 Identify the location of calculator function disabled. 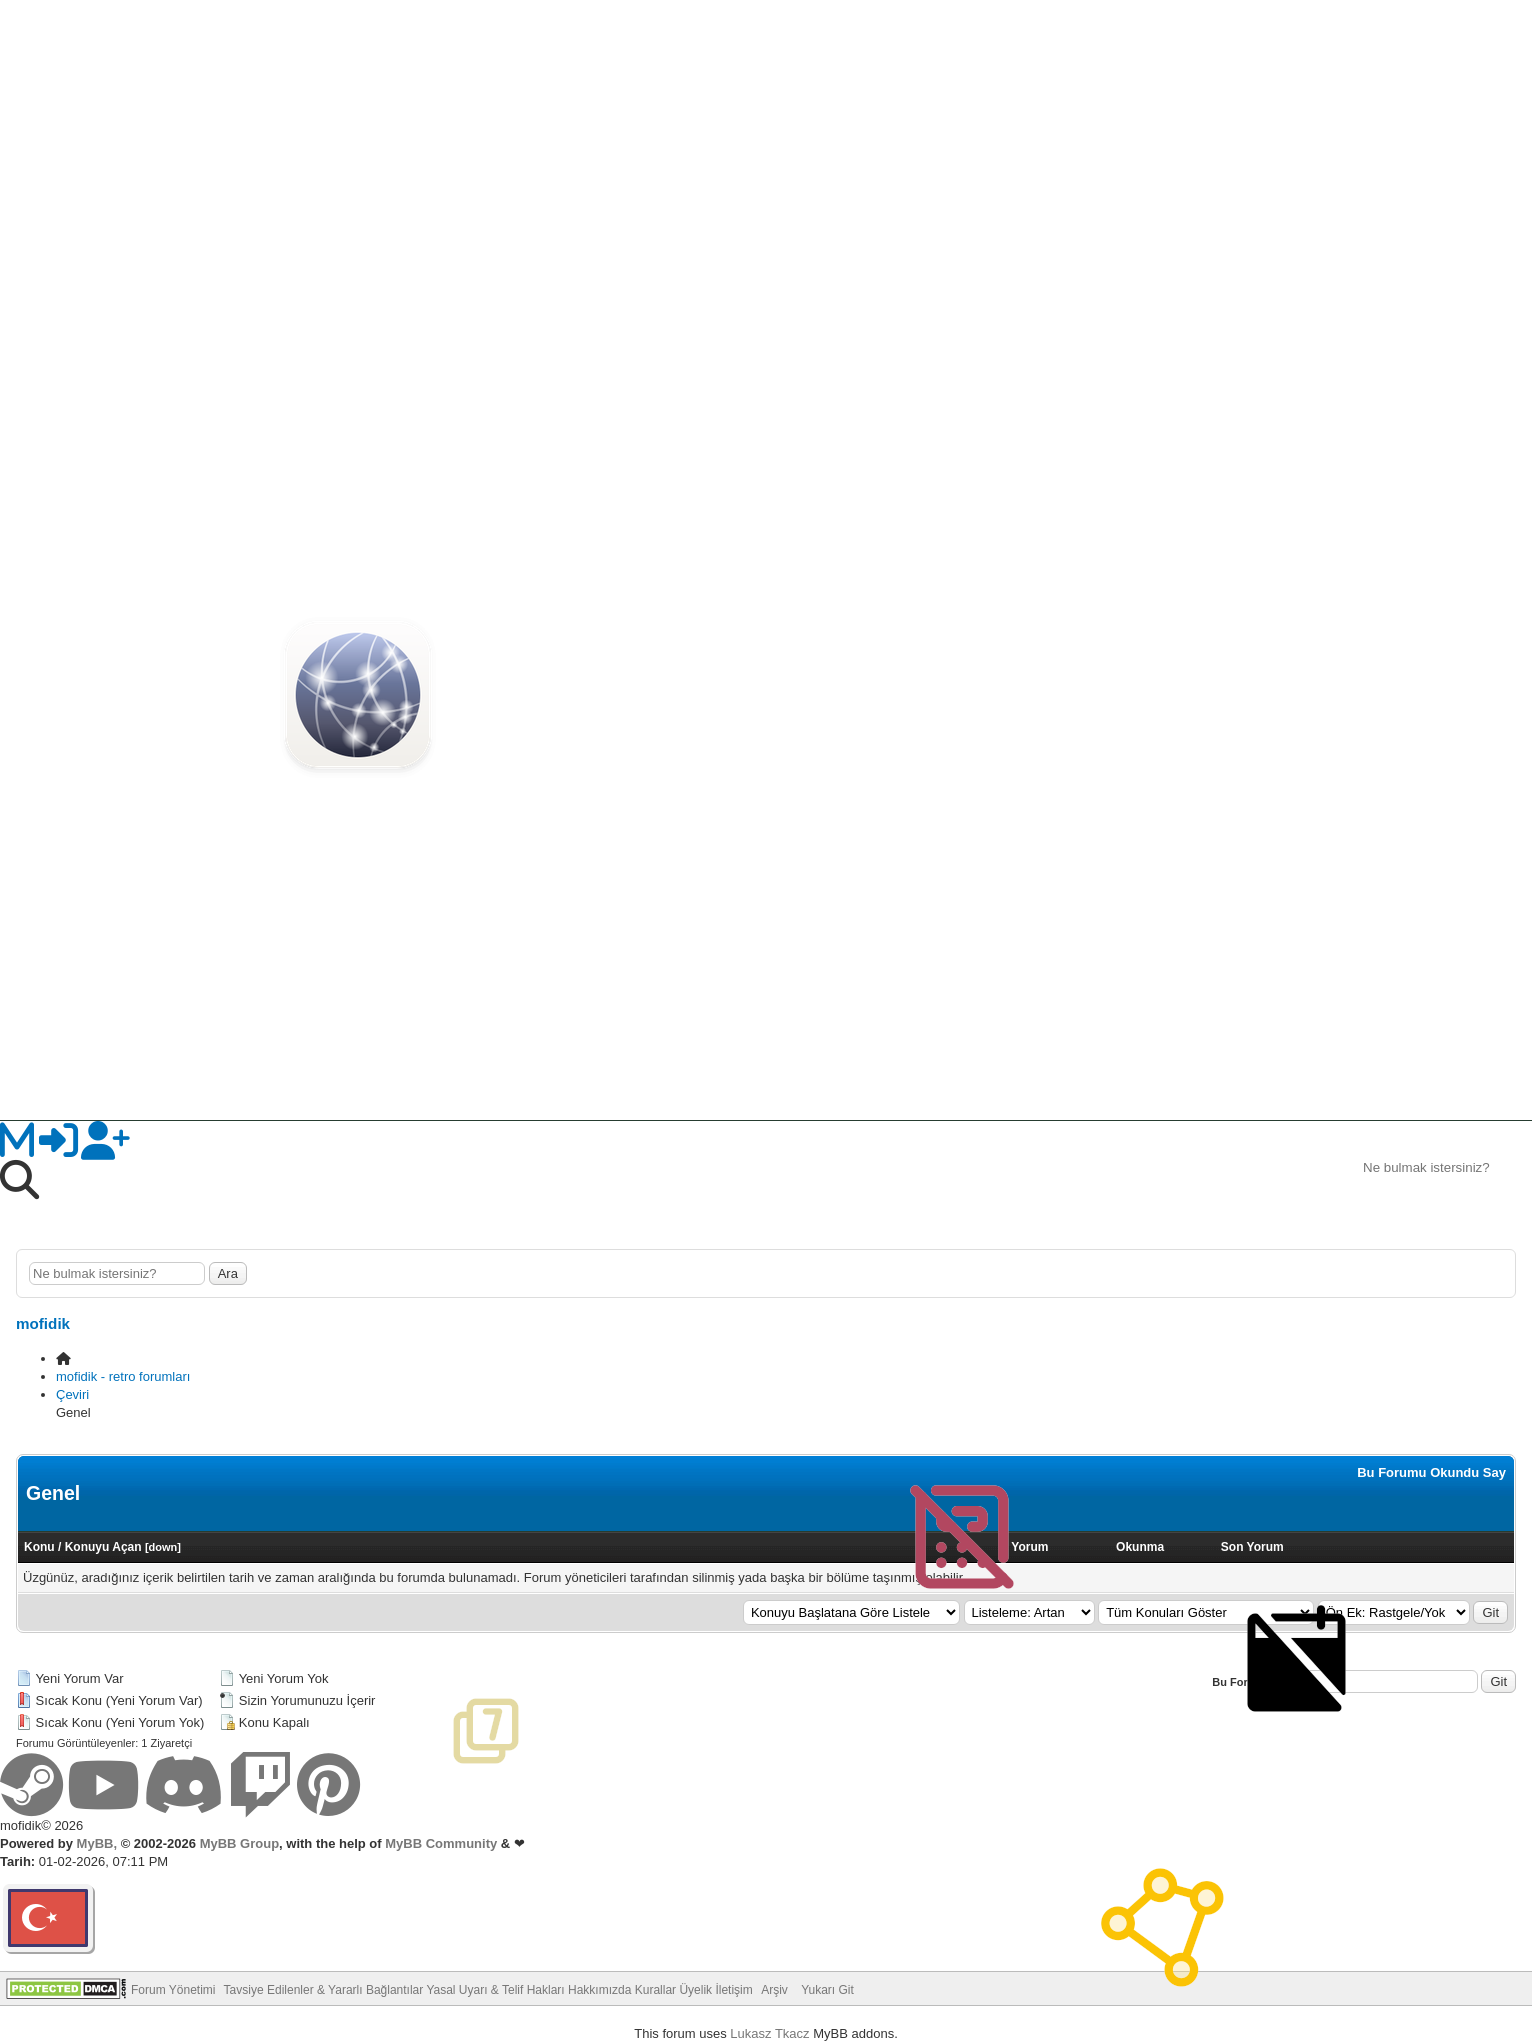
(962, 1537).